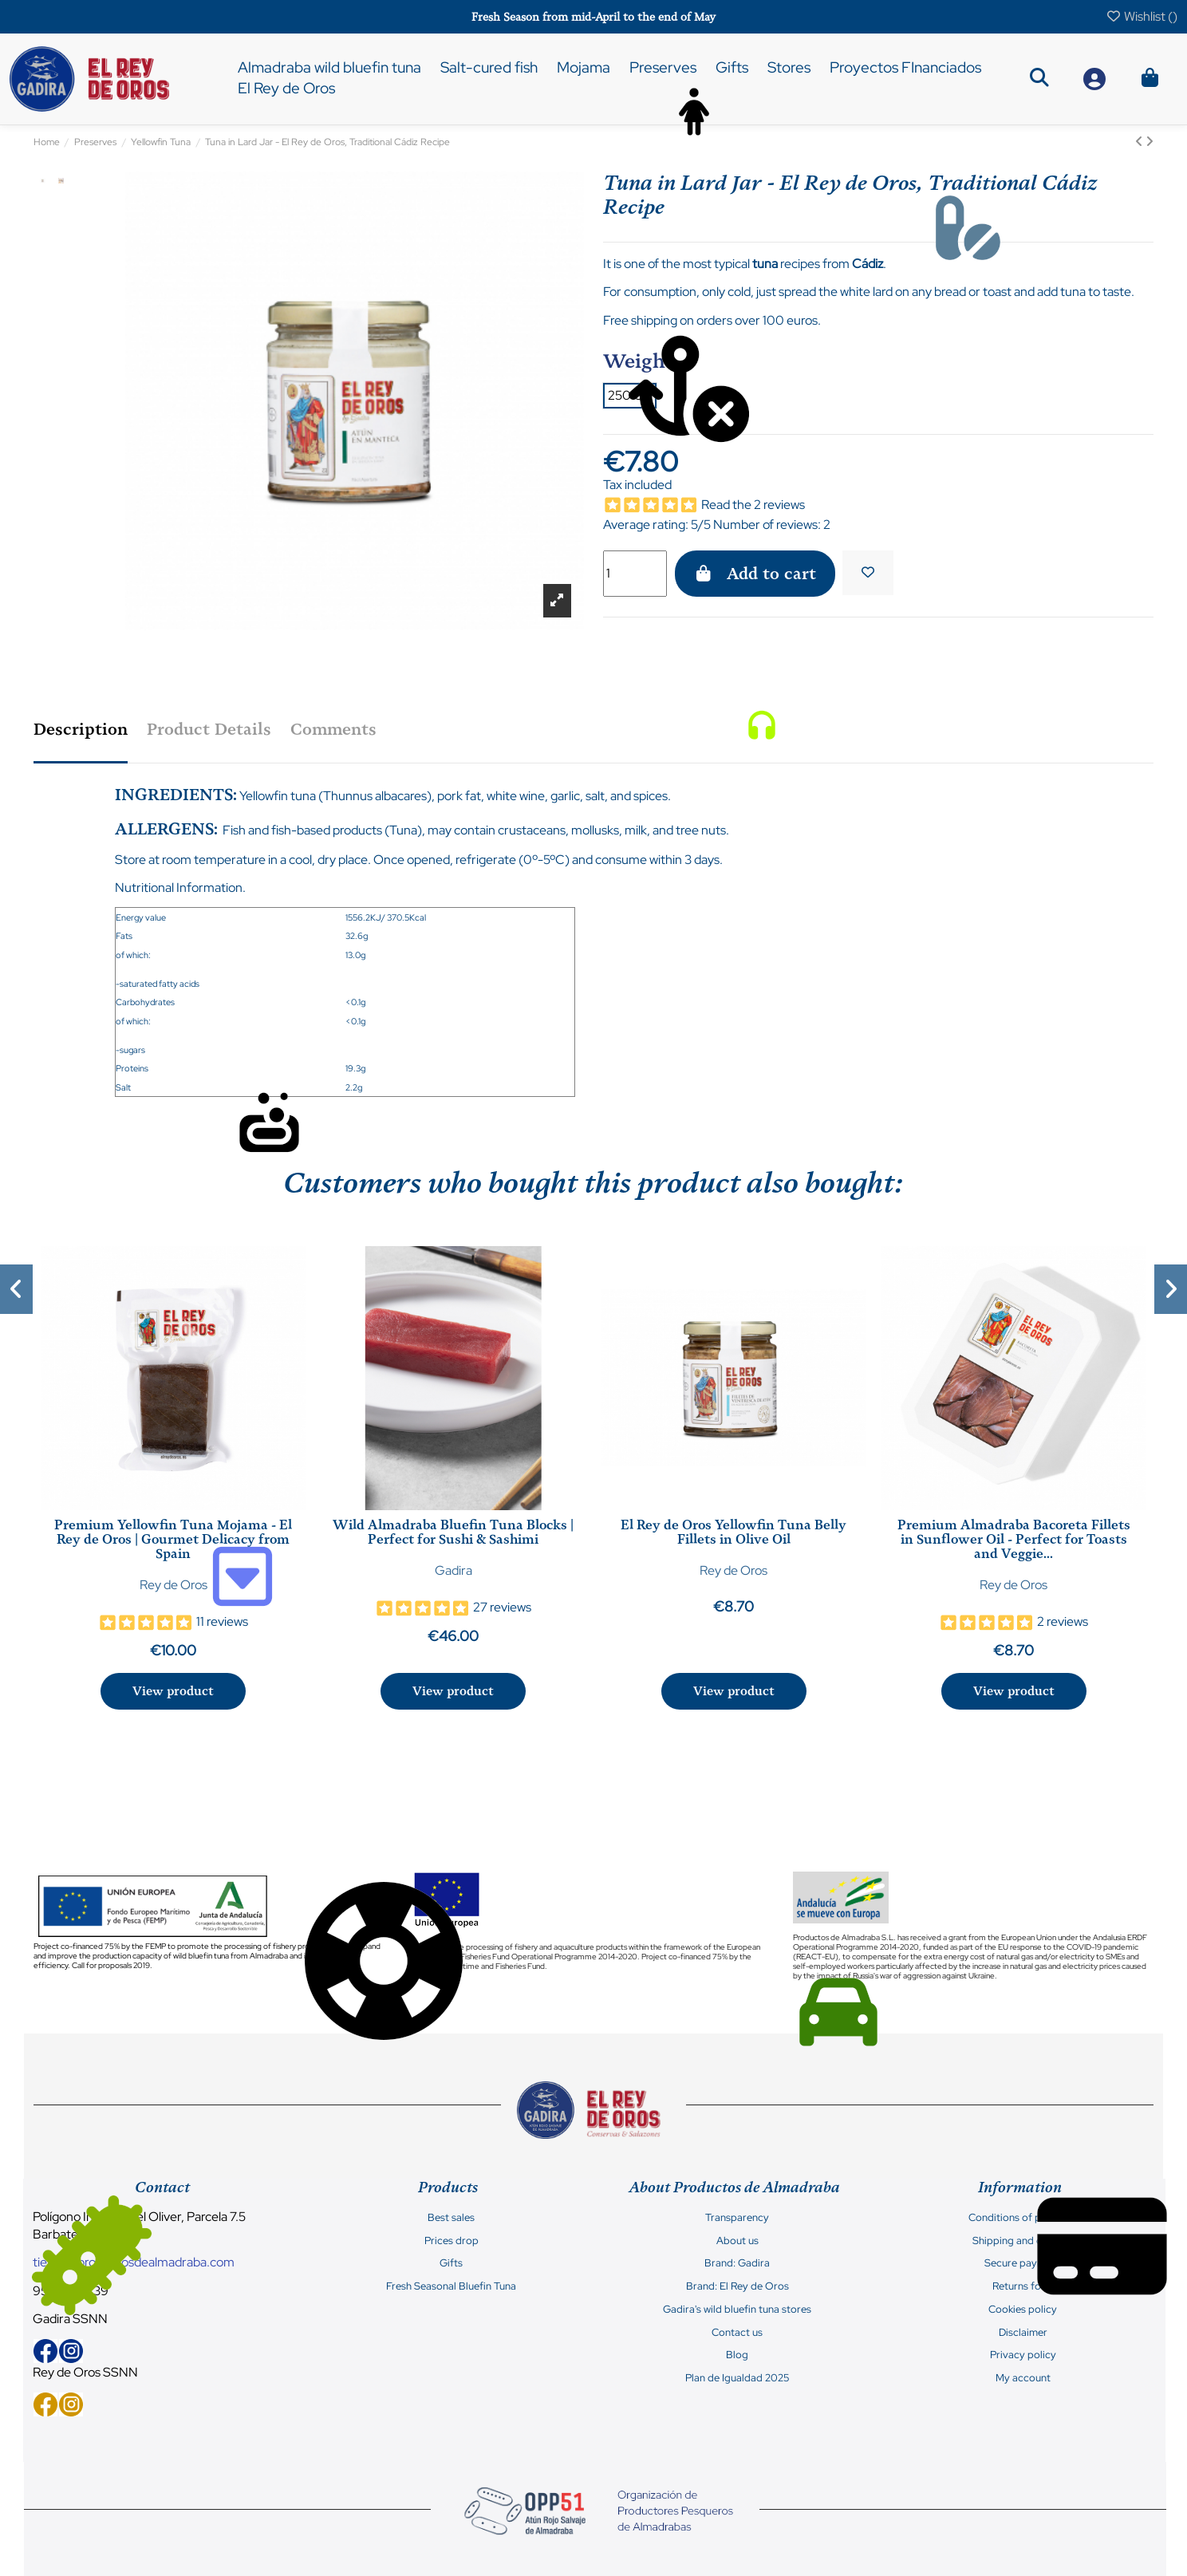 Image resolution: width=1187 pixels, height=2576 pixels. What do you see at coordinates (92, 2255) in the screenshot?
I see `indicates microbiology or bacterial content` at bounding box center [92, 2255].